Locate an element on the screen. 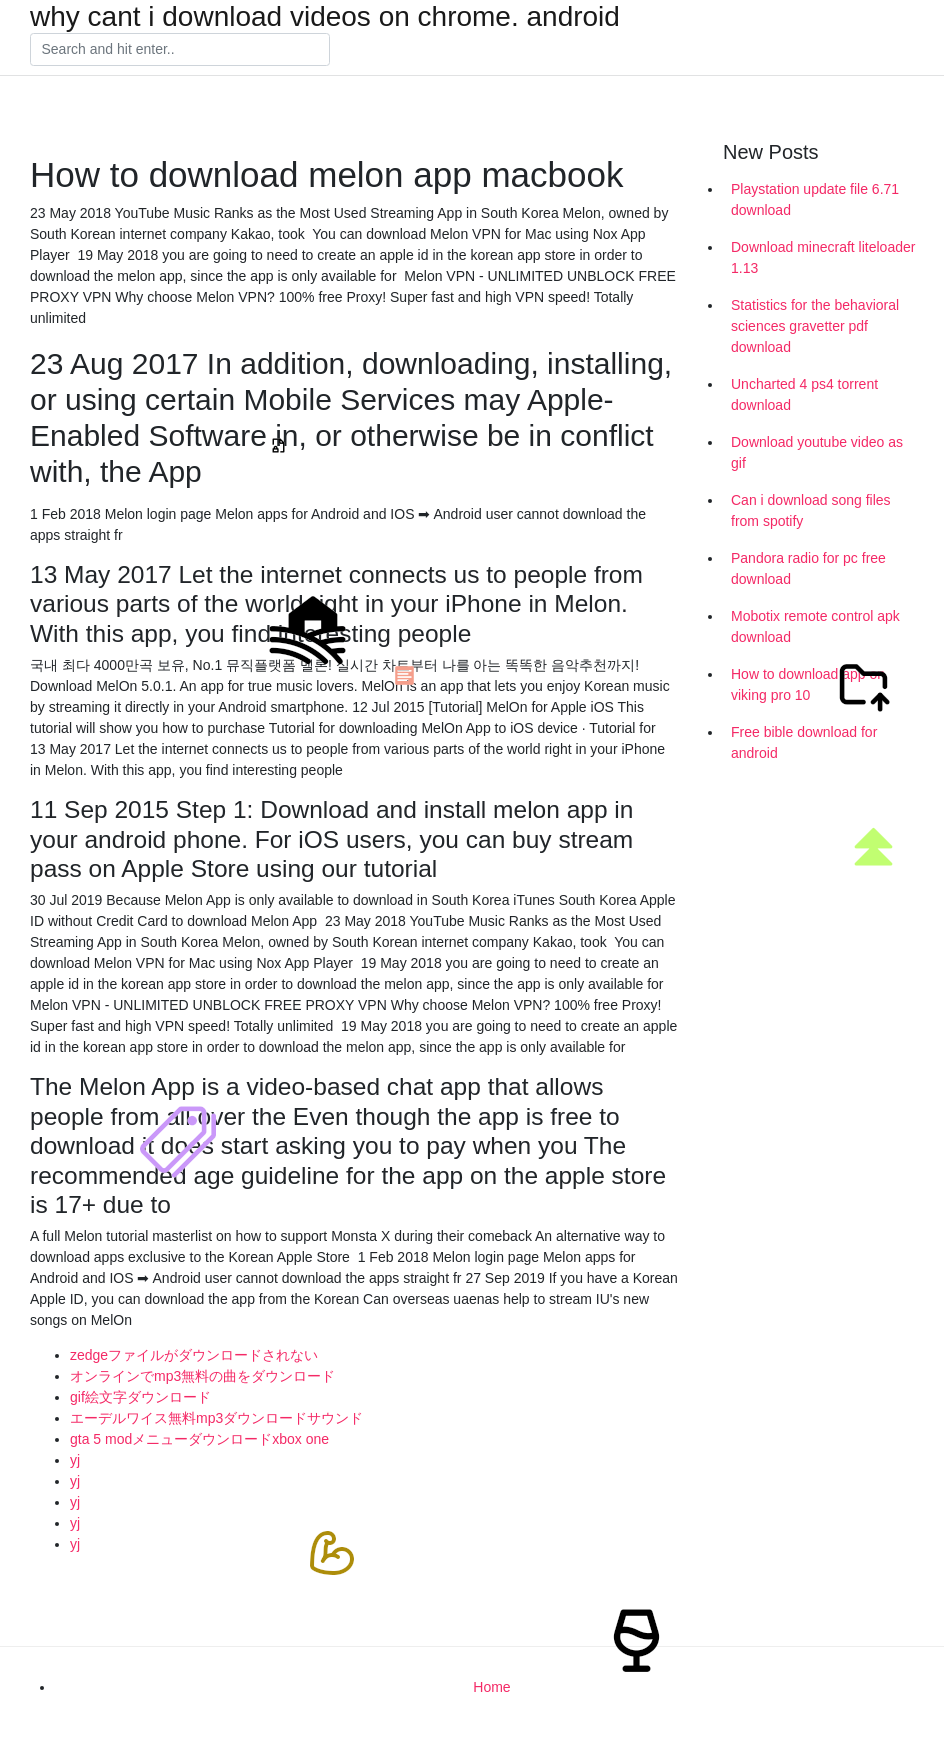 This screenshot has height=1742, width=944. upload file to folder is located at coordinates (863, 685).